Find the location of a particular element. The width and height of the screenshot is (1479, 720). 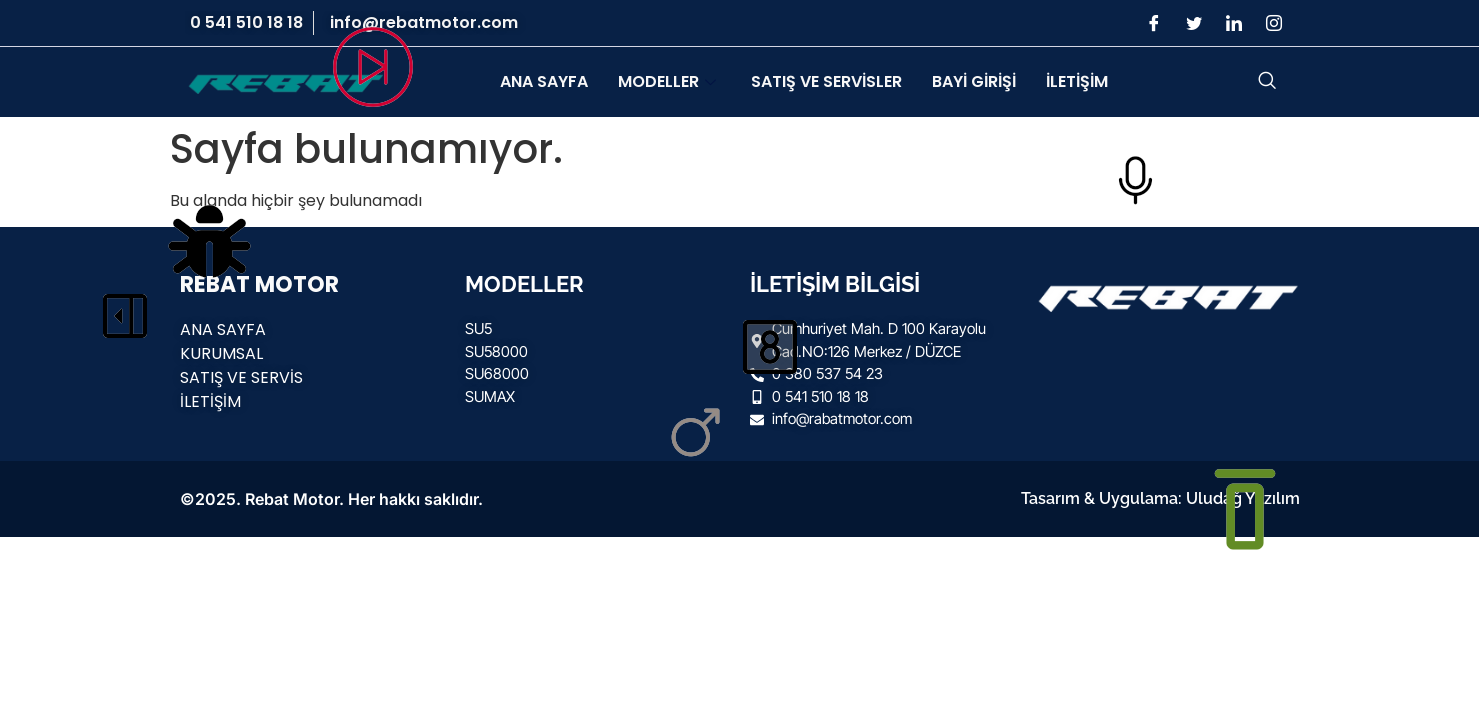

select or input the number eight is located at coordinates (770, 347).